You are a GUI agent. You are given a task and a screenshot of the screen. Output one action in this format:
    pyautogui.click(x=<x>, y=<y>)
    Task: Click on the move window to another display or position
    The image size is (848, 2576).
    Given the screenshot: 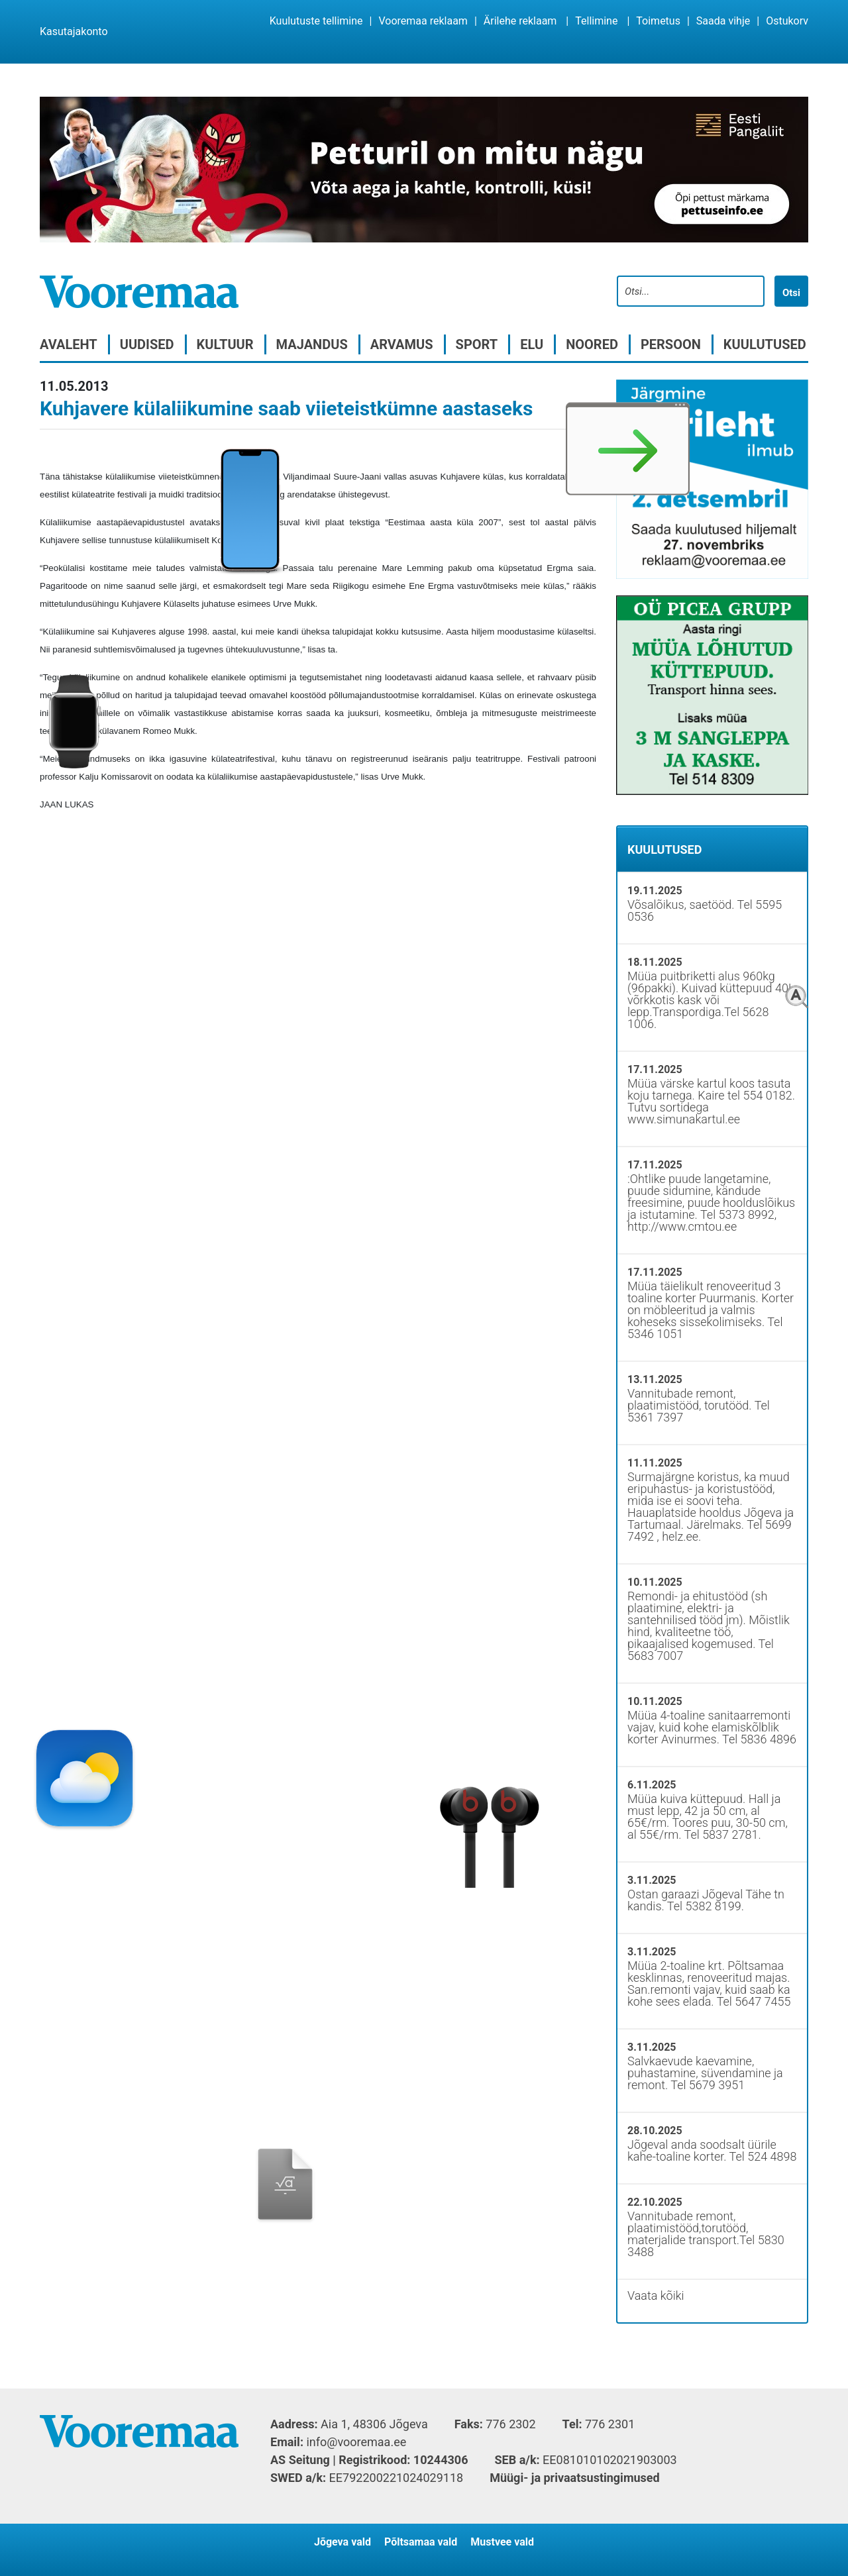 What is the action you would take?
    pyautogui.click(x=627, y=448)
    